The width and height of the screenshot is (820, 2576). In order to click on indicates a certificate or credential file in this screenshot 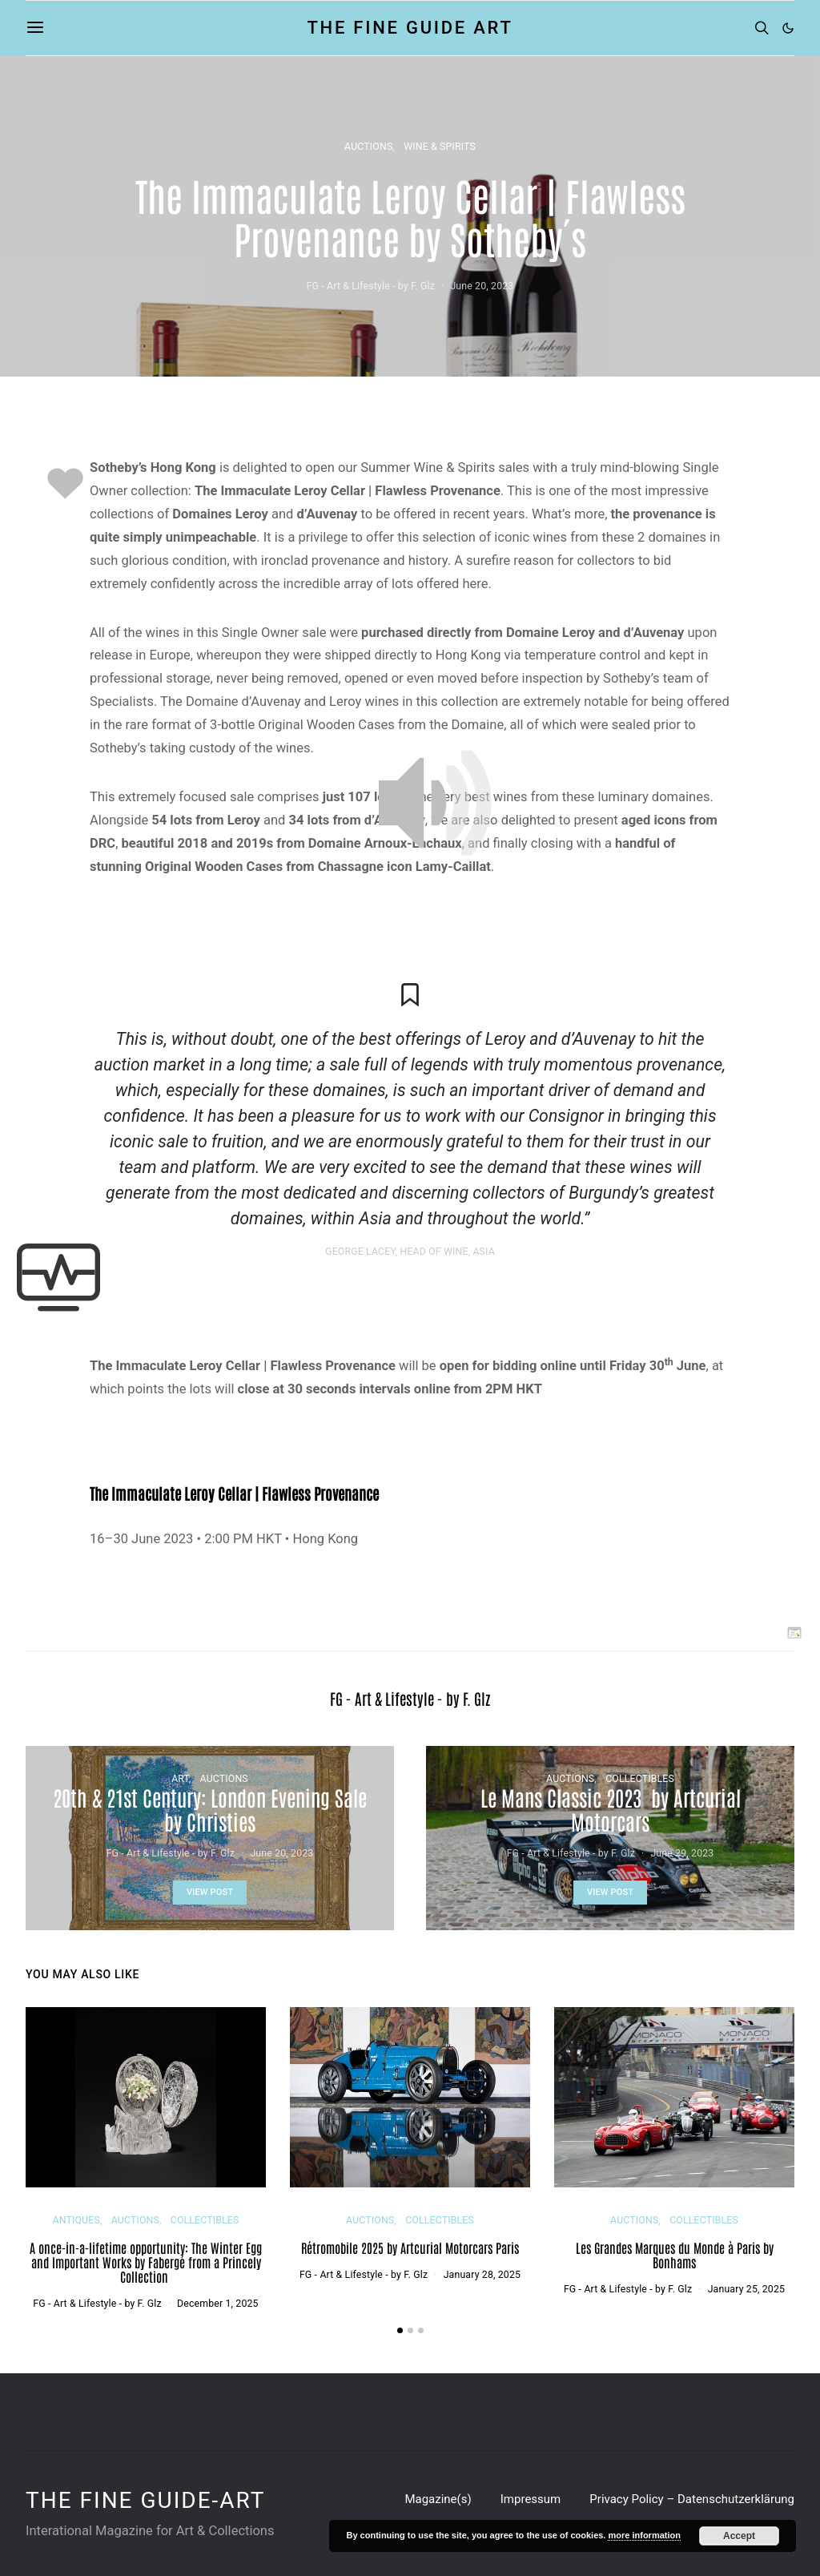, I will do `click(794, 1633)`.